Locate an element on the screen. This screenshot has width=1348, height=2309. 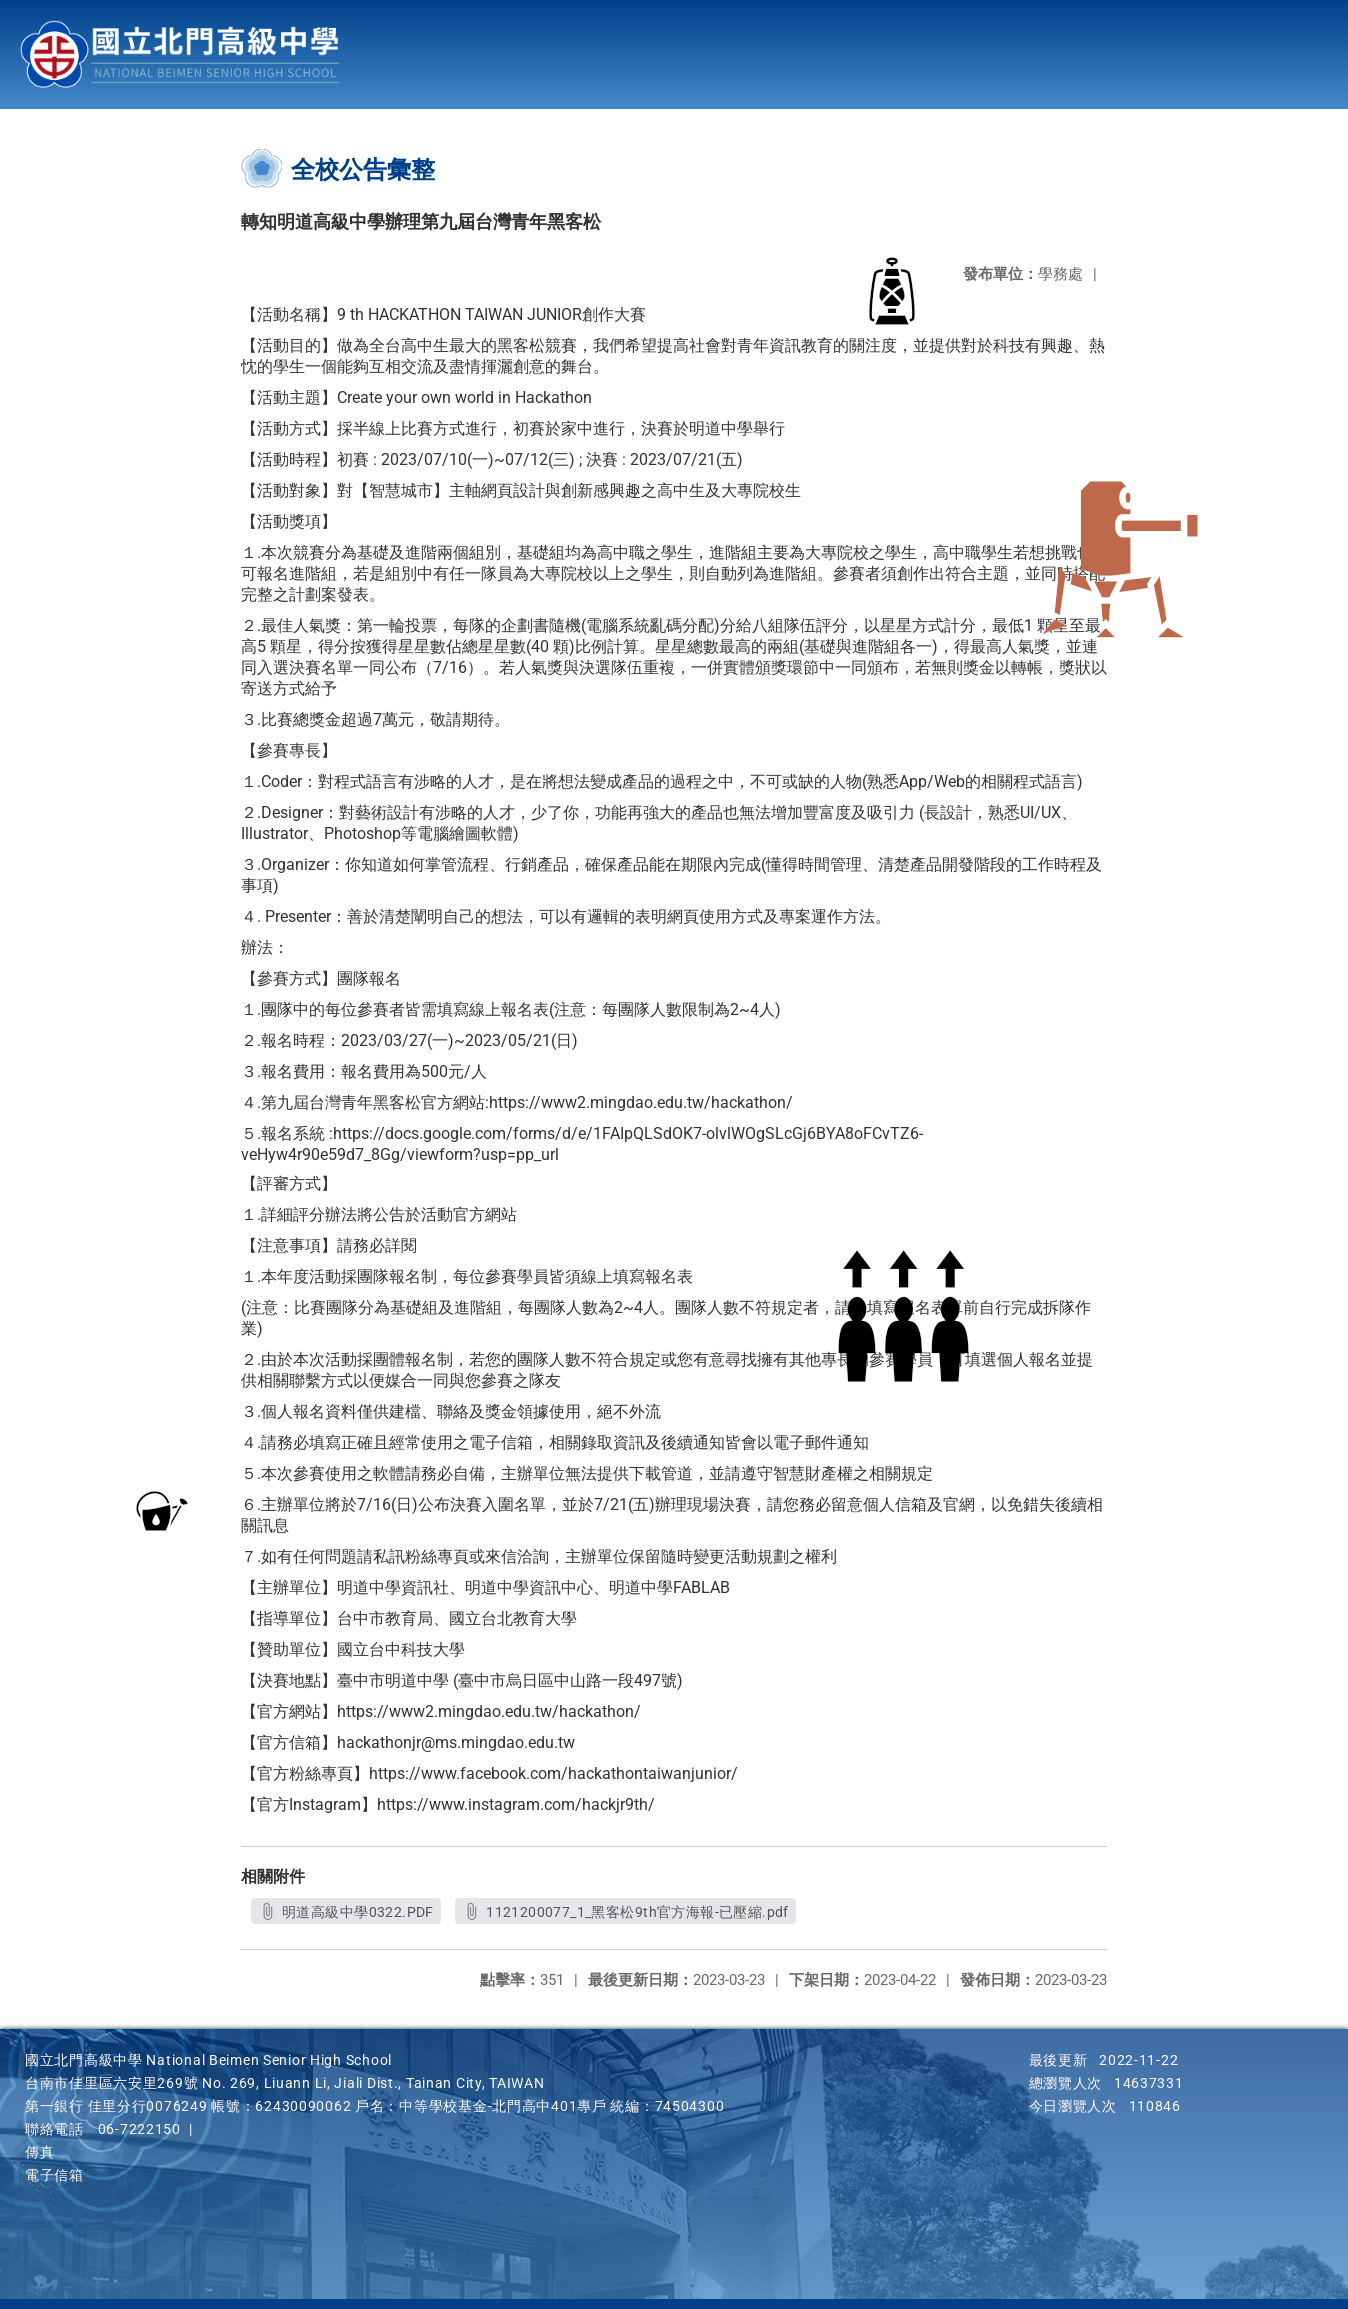
water plants or crops in a gardening game is located at coordinates (162, 1511).